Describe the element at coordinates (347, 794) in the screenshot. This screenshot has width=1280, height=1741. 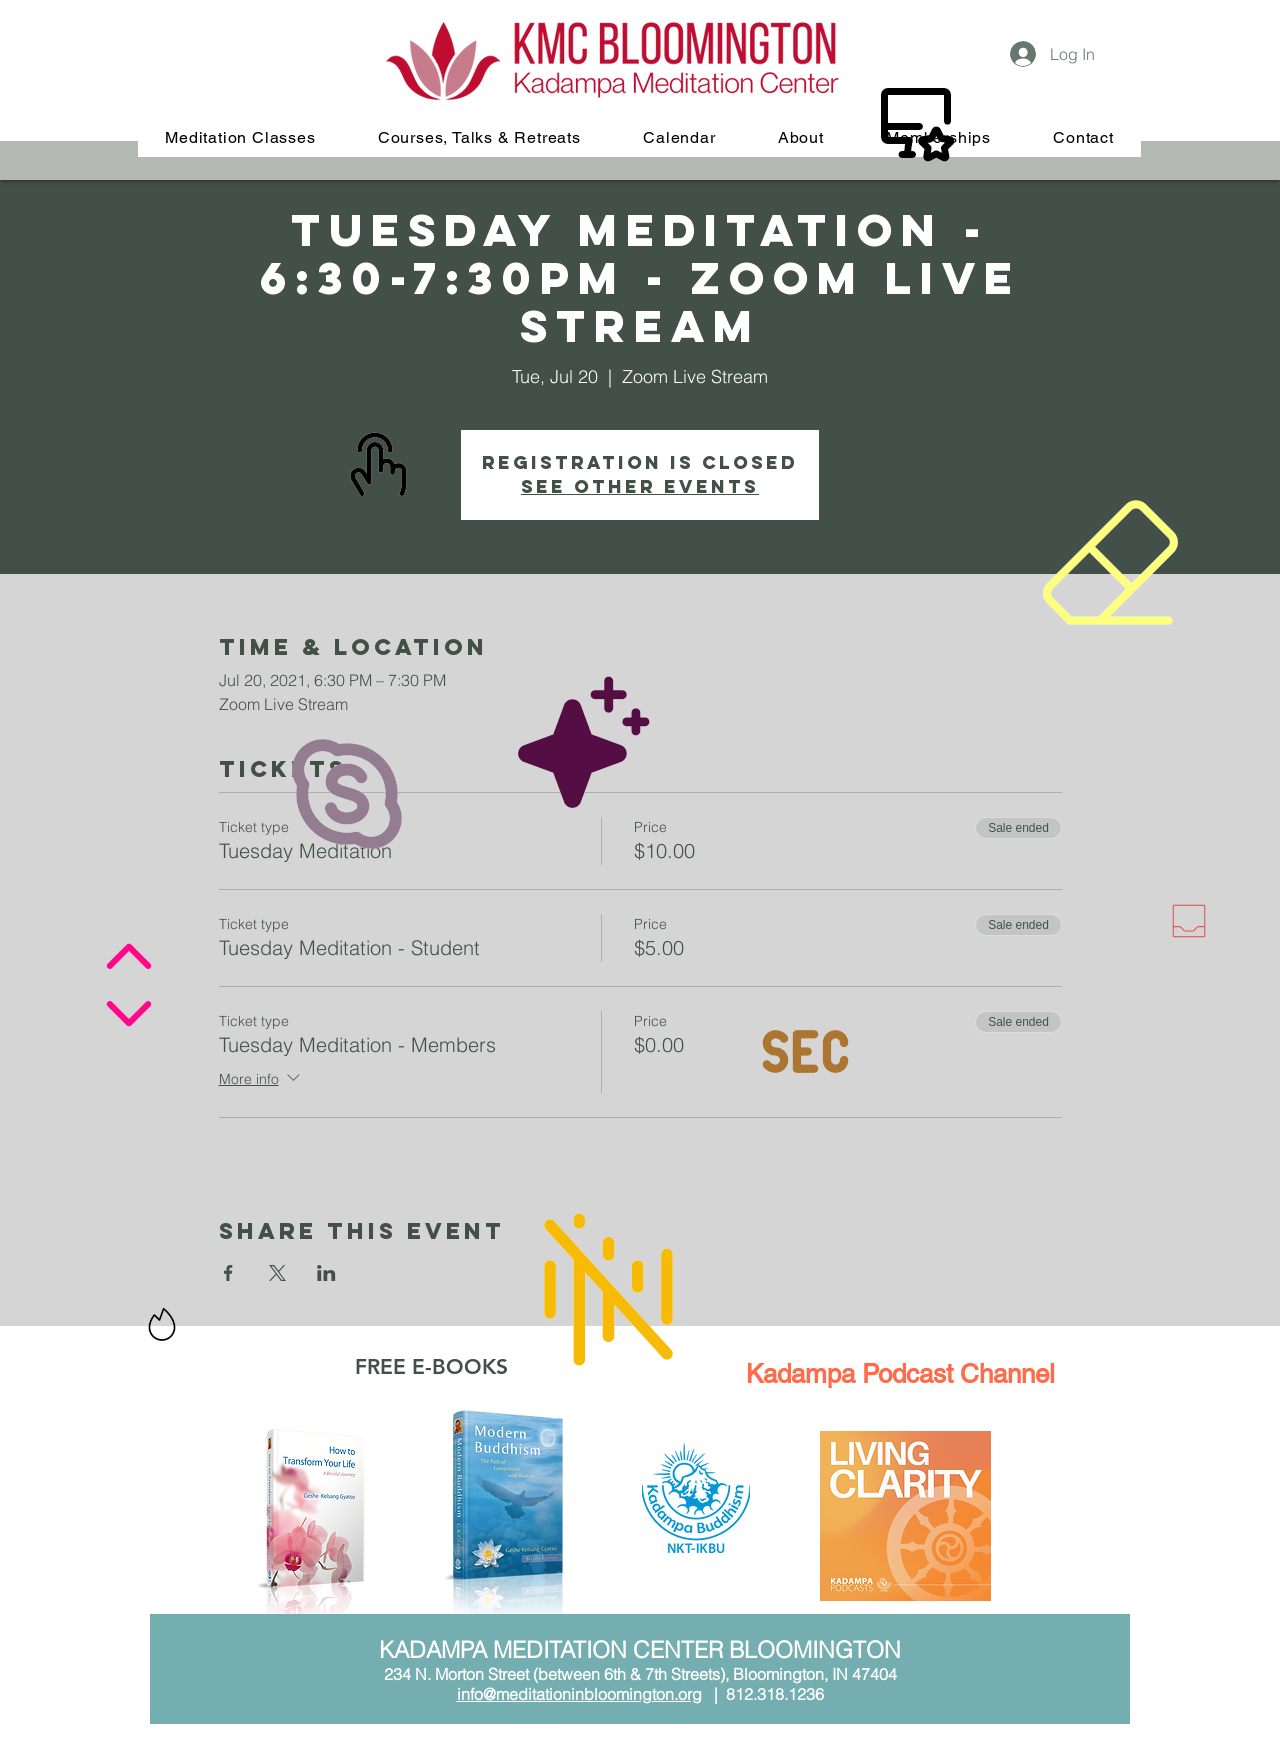
I see `open Skype app` at that location.